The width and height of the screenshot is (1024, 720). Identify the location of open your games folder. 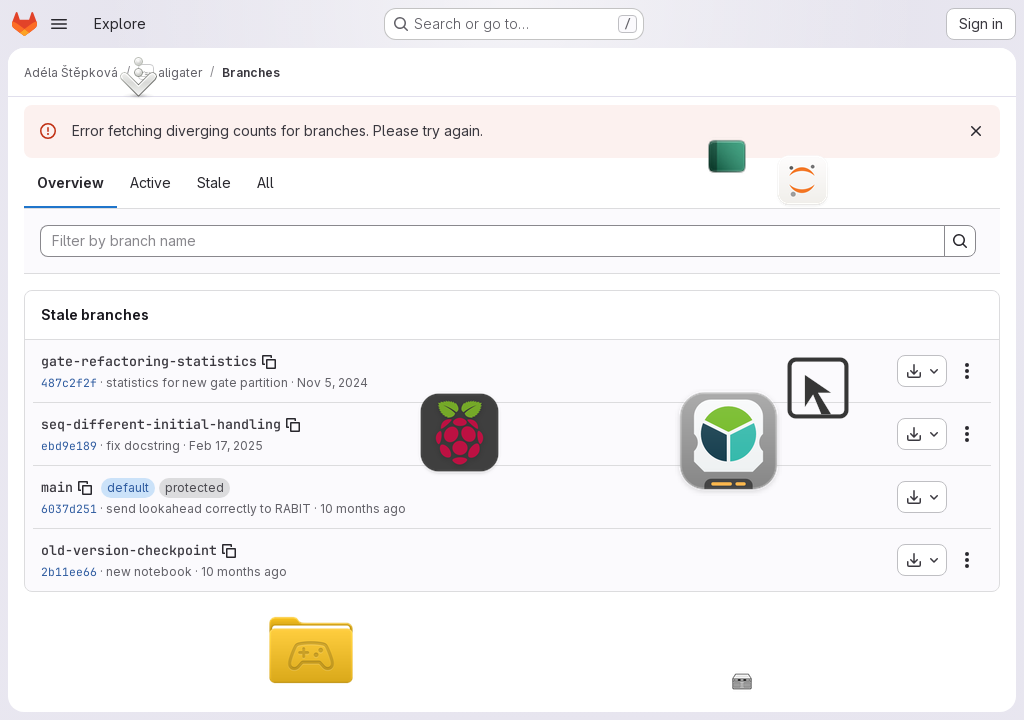
(311, 650).